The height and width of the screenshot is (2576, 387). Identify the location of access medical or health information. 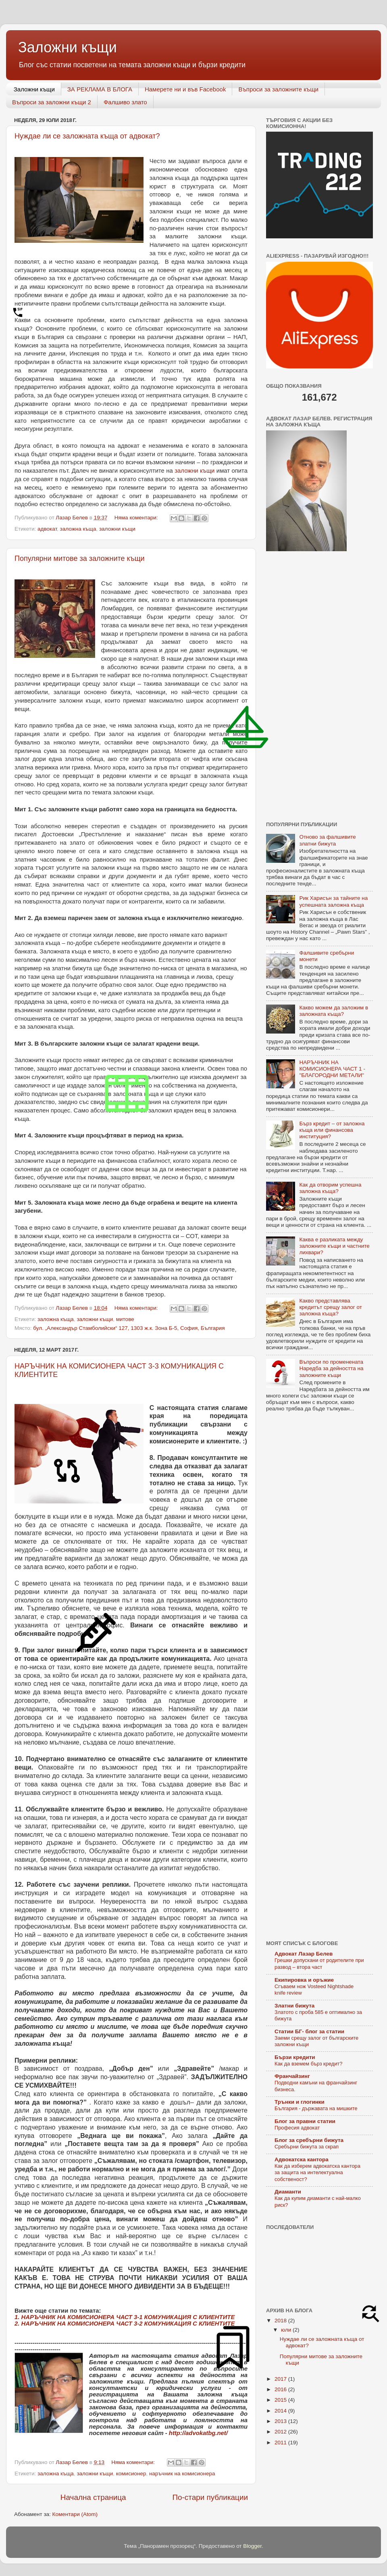
(96, 1632).